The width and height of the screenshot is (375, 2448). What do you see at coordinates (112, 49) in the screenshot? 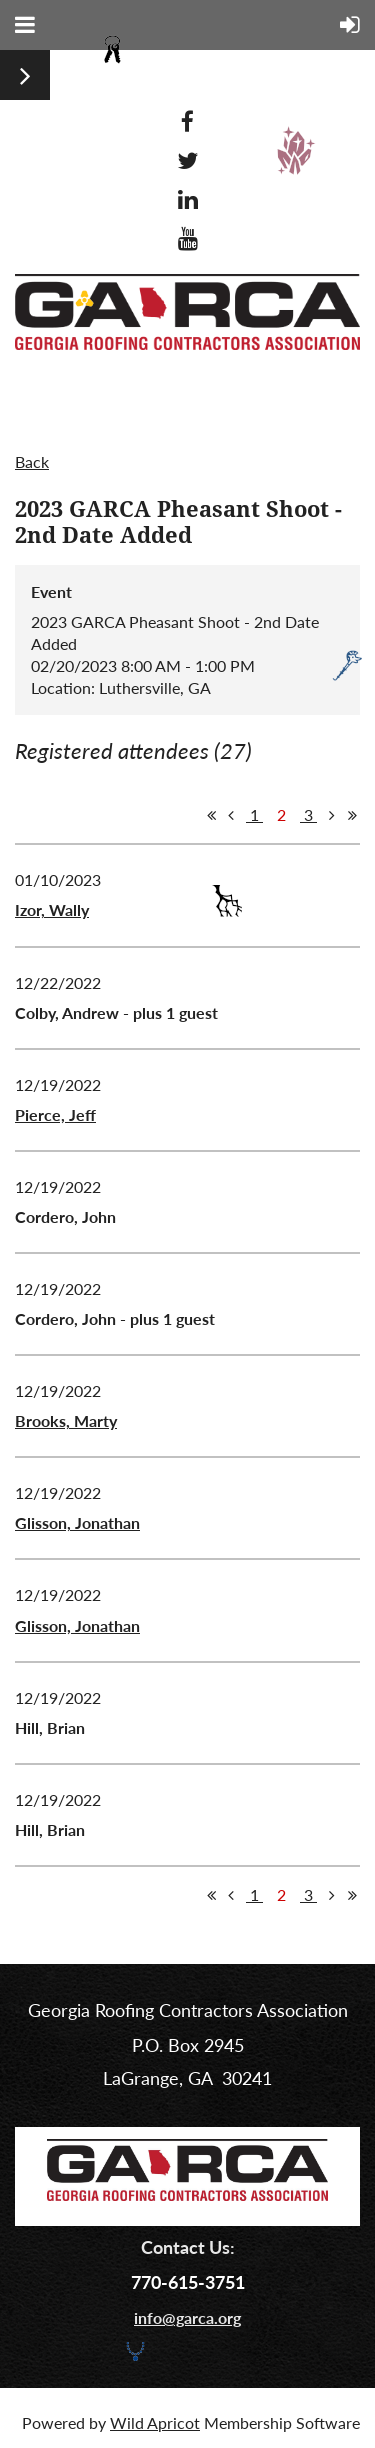
I see `access property or home management settings` at bounding box center [112, 49].